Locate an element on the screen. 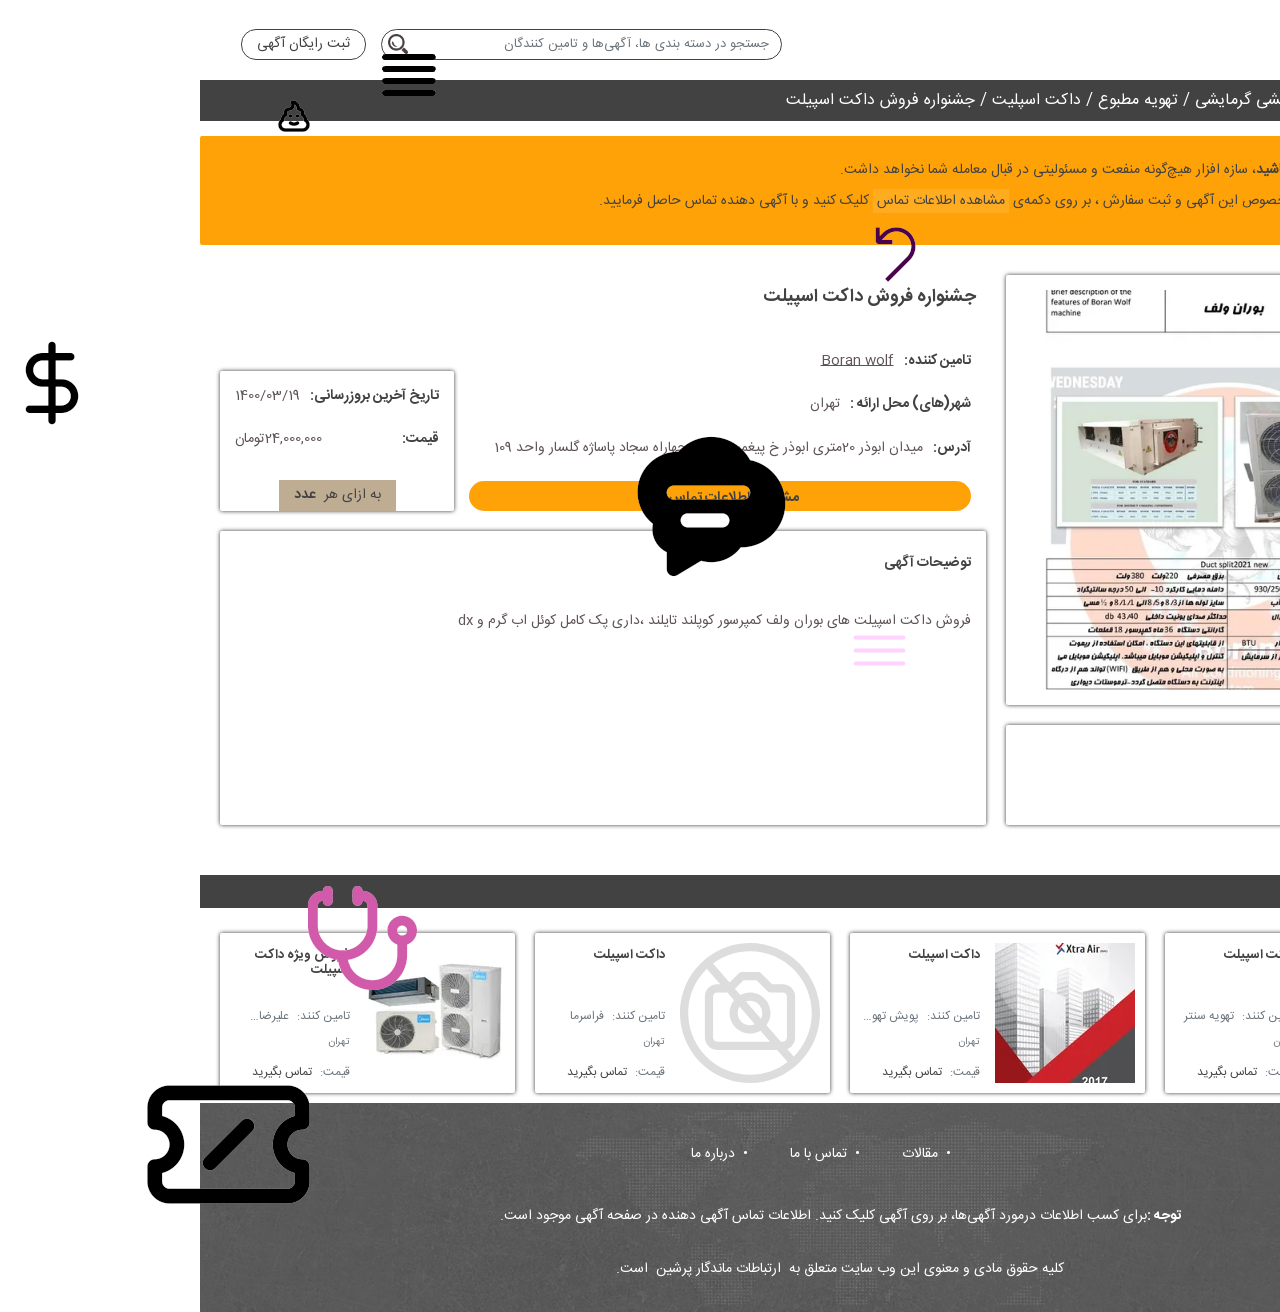 The image size is (1280, 1312). access health or medical features is located at coordinates (362, 940).